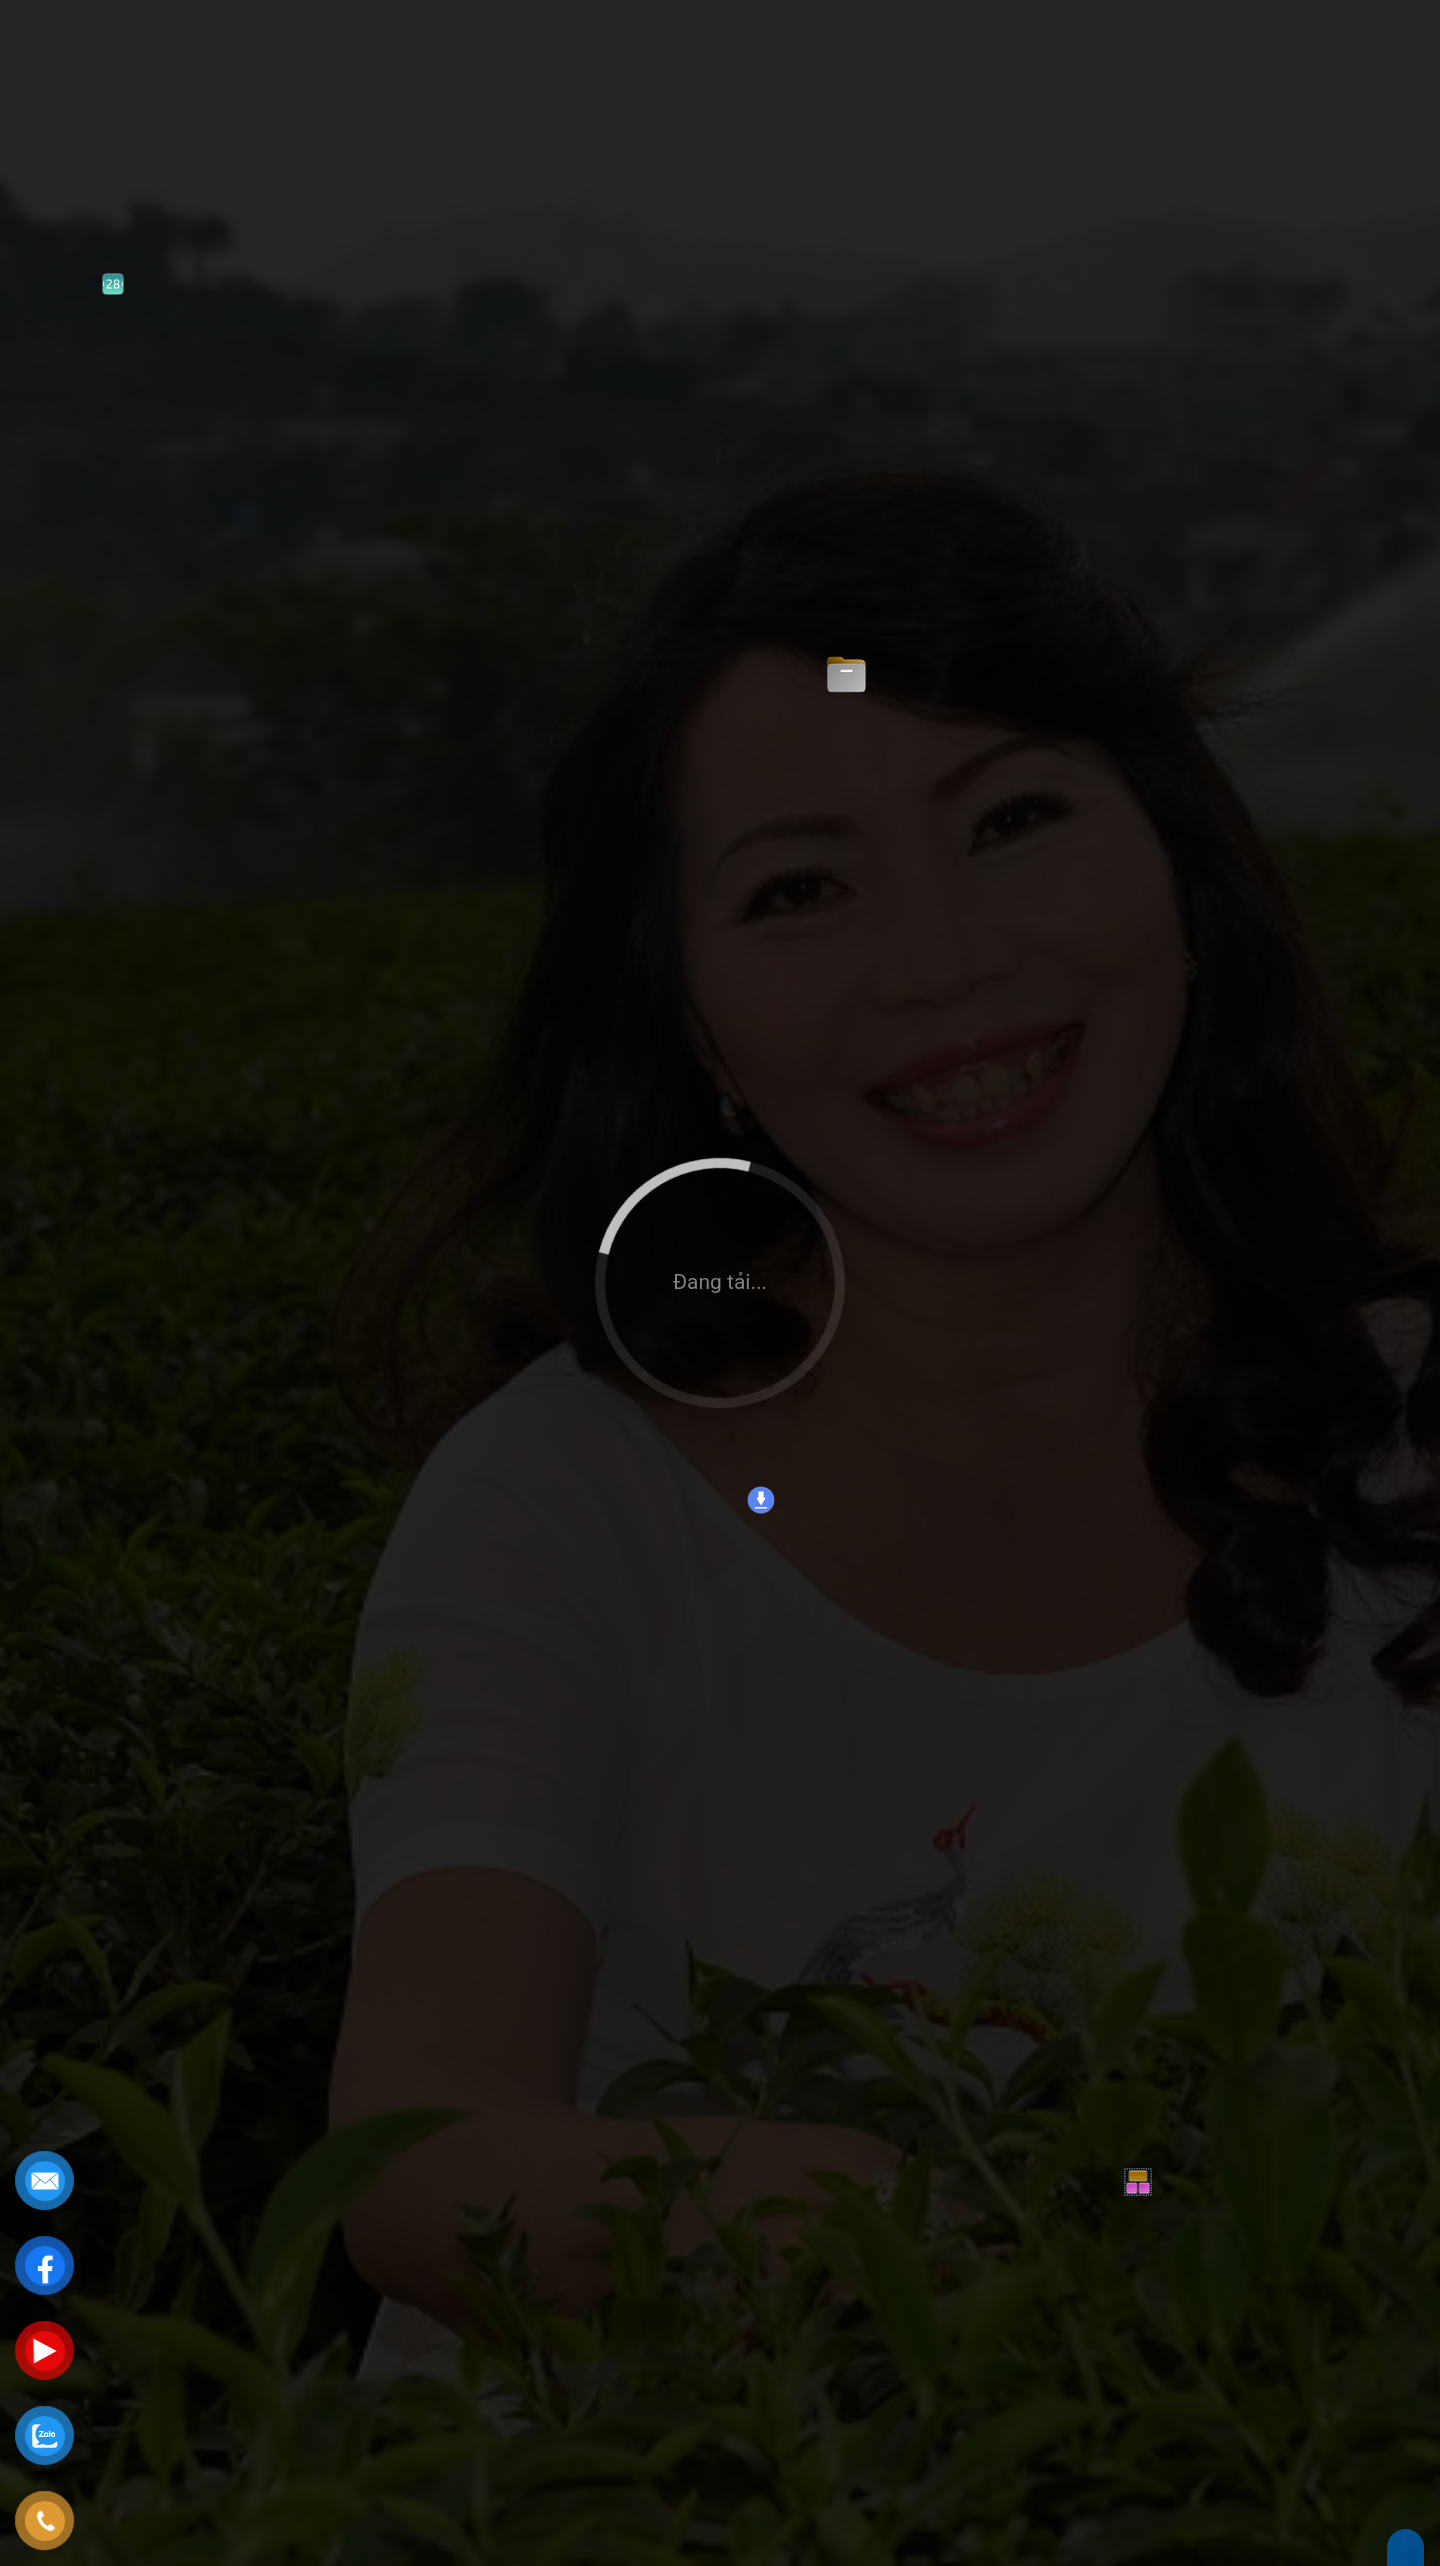  Describe the element at coordinates (761, 1500) in the screenshot. I see `access your downloads folder` at that location.